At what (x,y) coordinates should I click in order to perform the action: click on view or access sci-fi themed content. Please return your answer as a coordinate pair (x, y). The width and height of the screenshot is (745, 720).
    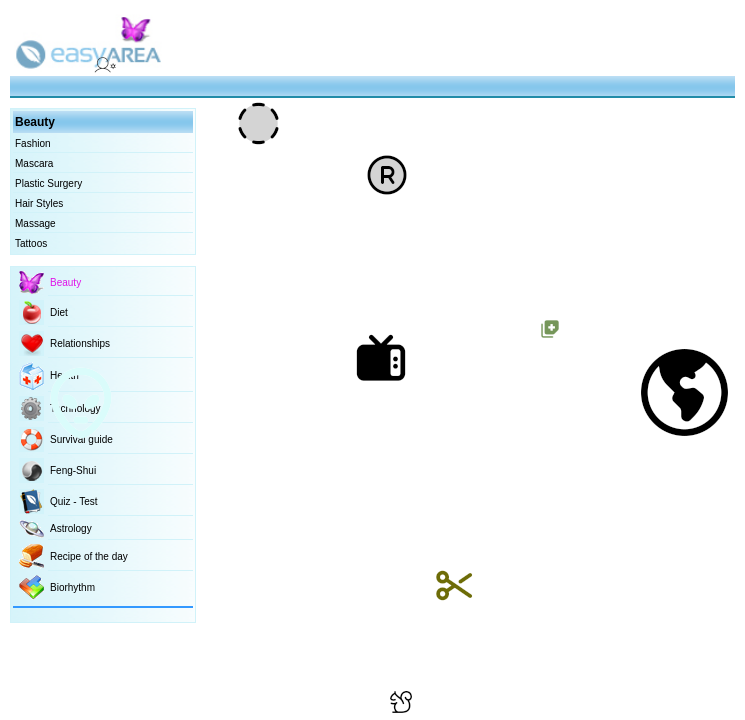
    Looking at the image, I should click on (81, 403).